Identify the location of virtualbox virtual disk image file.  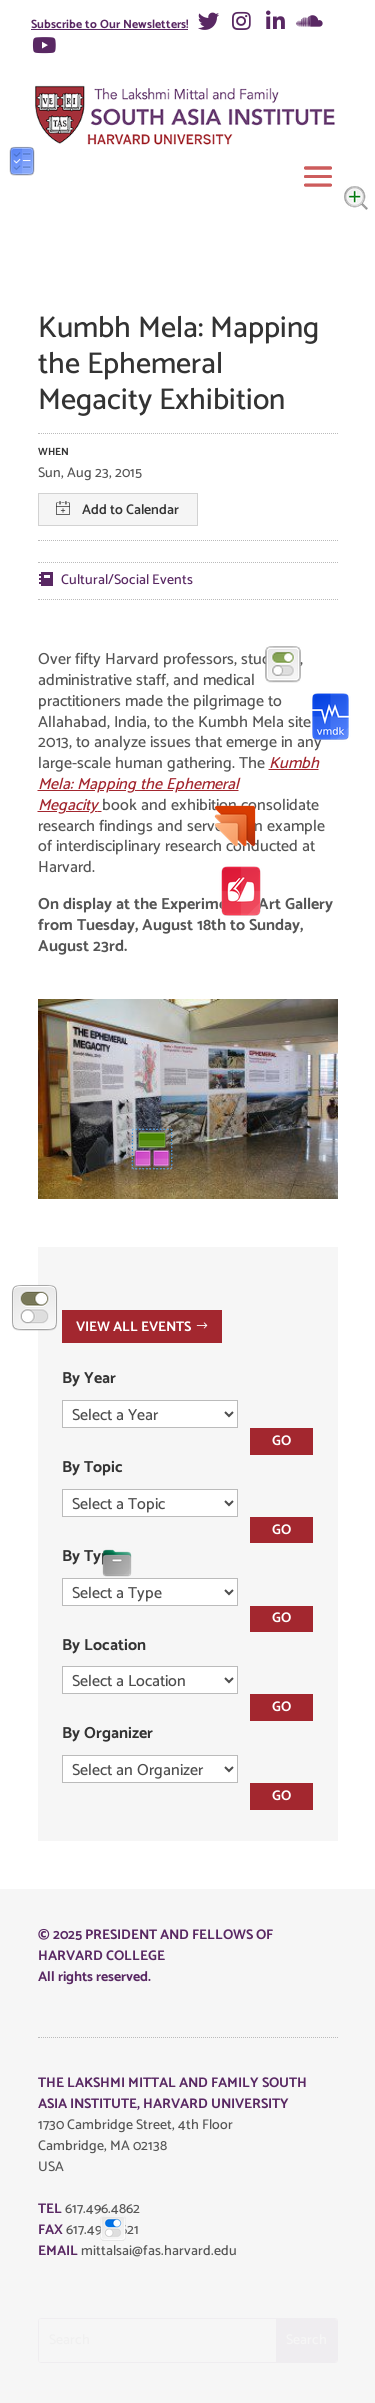
(330, 716).